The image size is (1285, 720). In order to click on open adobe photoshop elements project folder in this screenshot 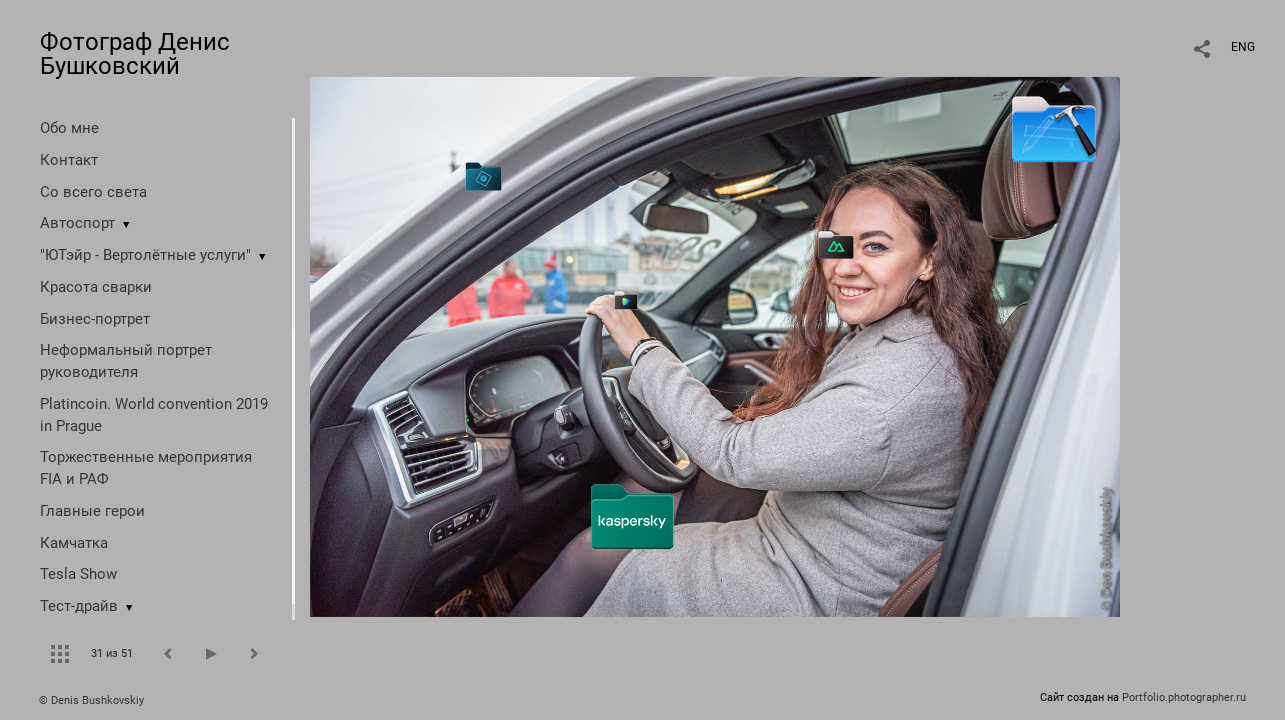, I will do `click(483, 177)`.